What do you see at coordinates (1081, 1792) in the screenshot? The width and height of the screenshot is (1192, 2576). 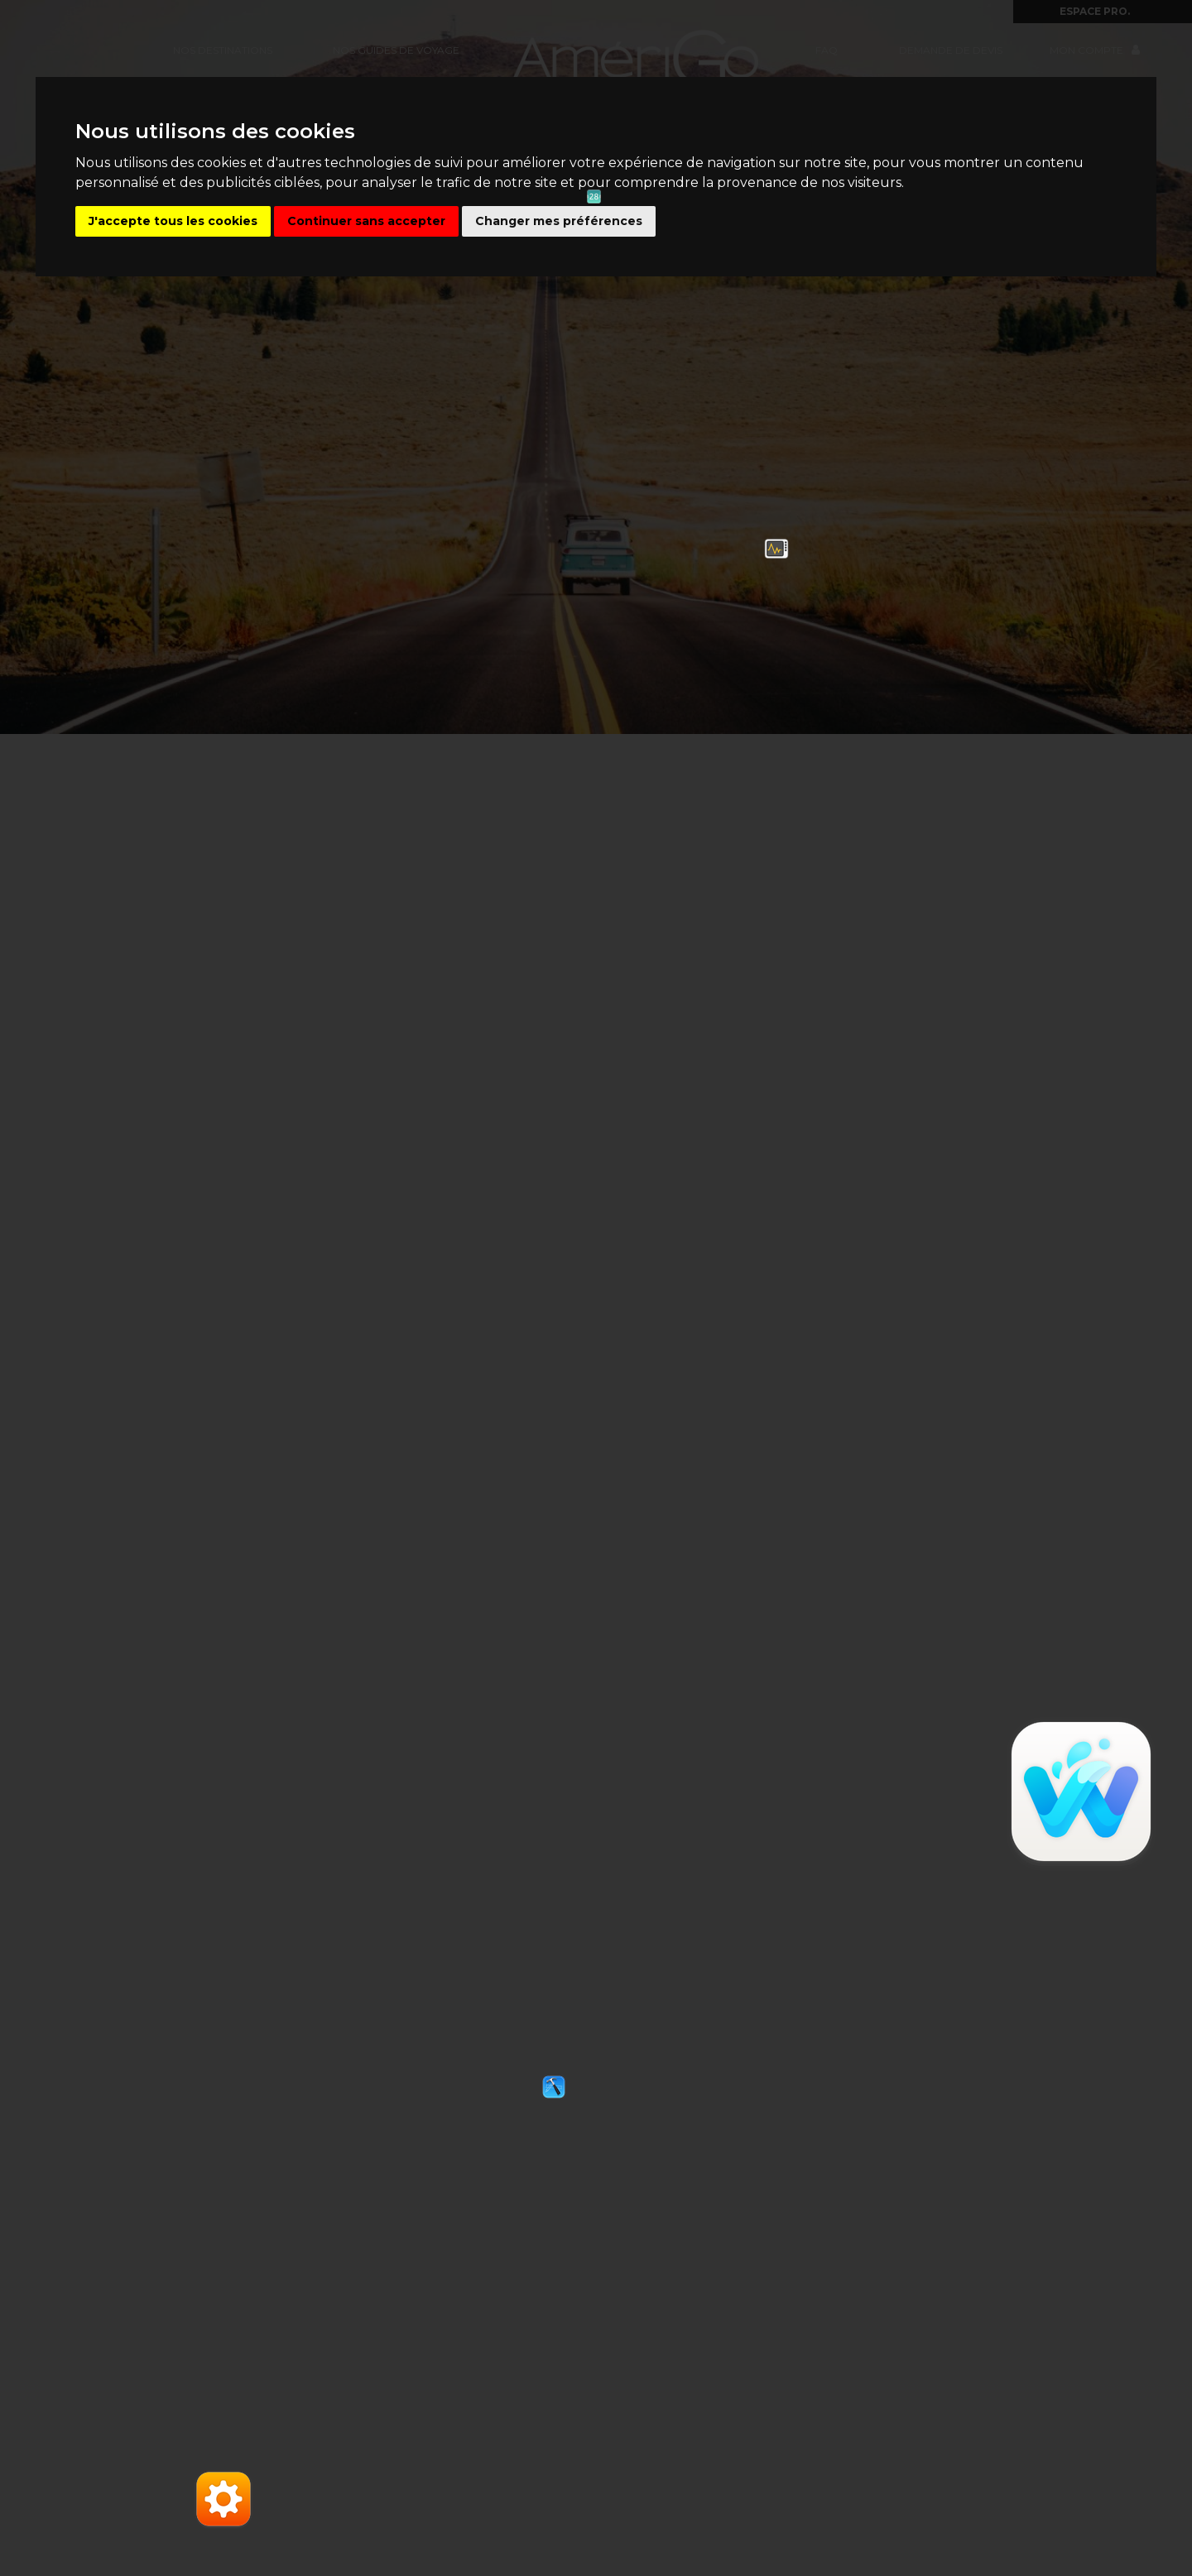 I see `open waterfox browser` at bounding box center [1081, 1792].